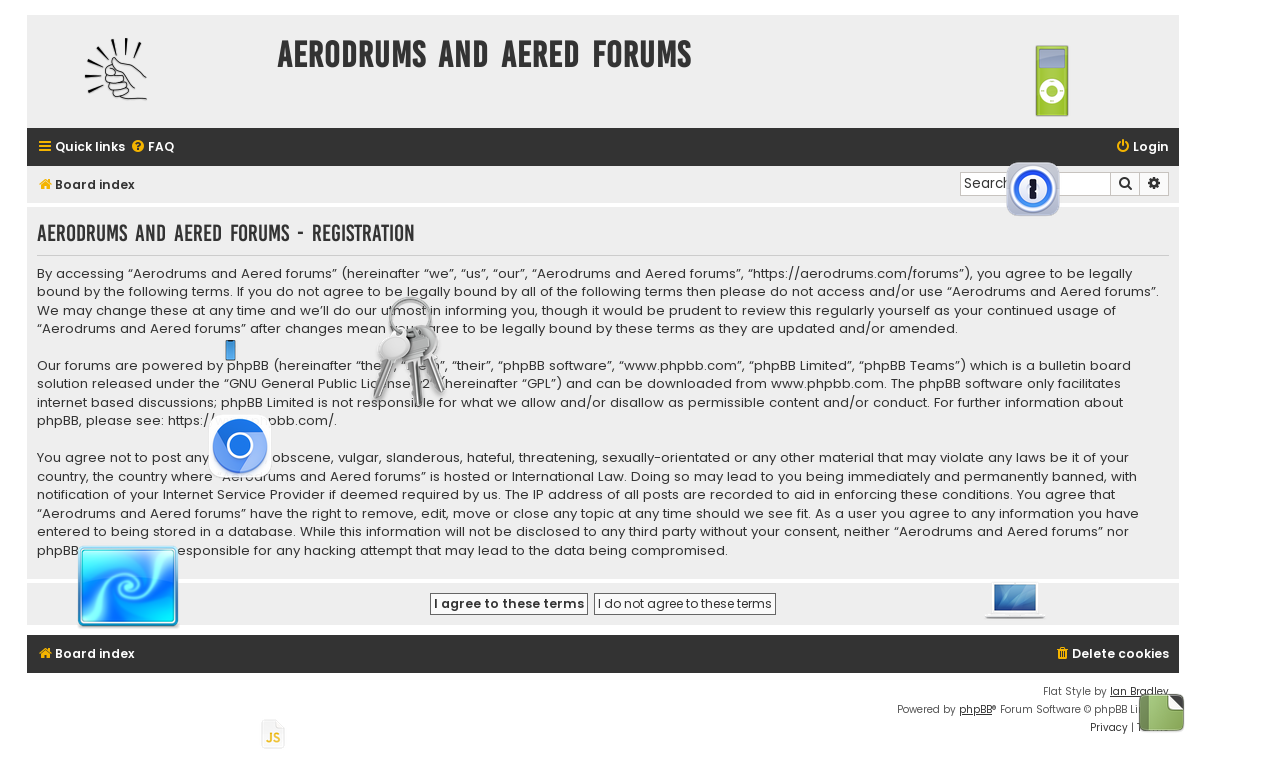  I want to click on customize desktop theme settings, so click(1161, 712).